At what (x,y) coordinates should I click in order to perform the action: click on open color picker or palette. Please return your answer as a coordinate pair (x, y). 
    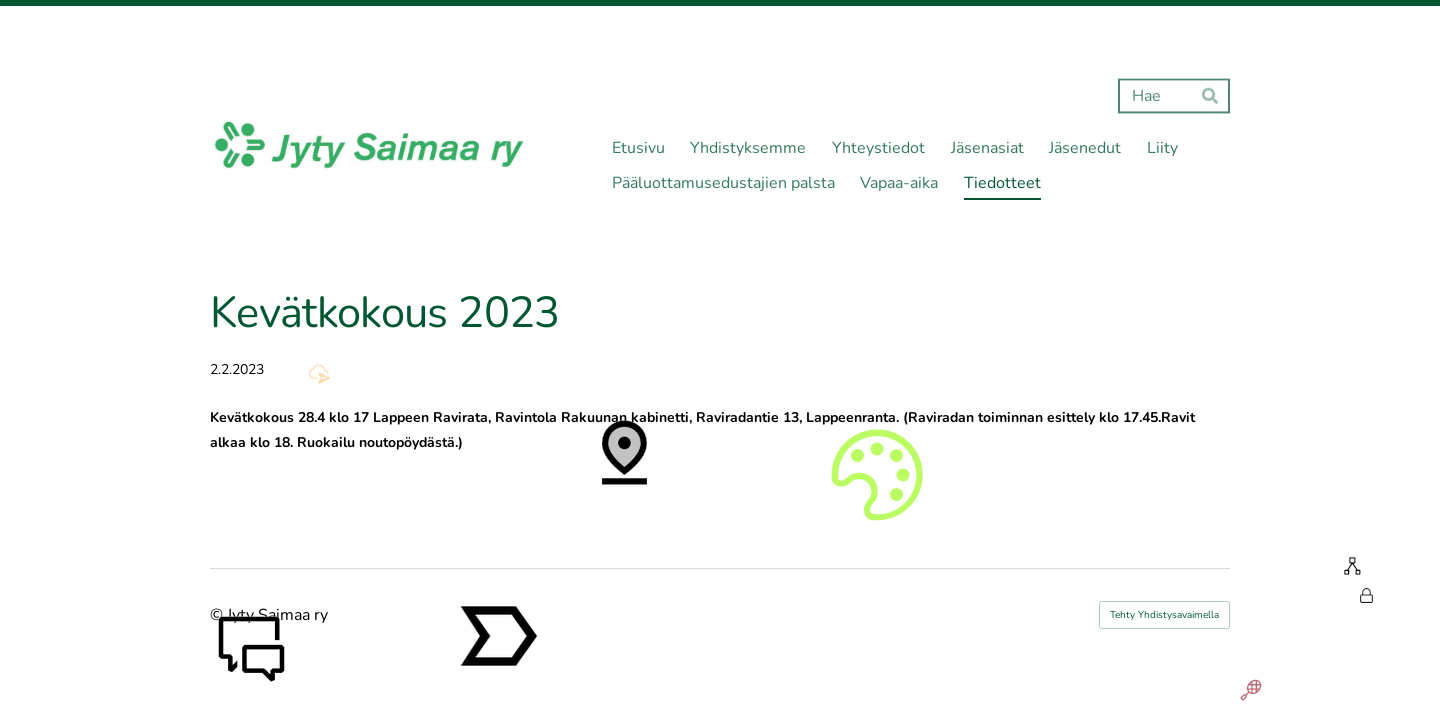
    Looking at the image, I should click on (877, 475).